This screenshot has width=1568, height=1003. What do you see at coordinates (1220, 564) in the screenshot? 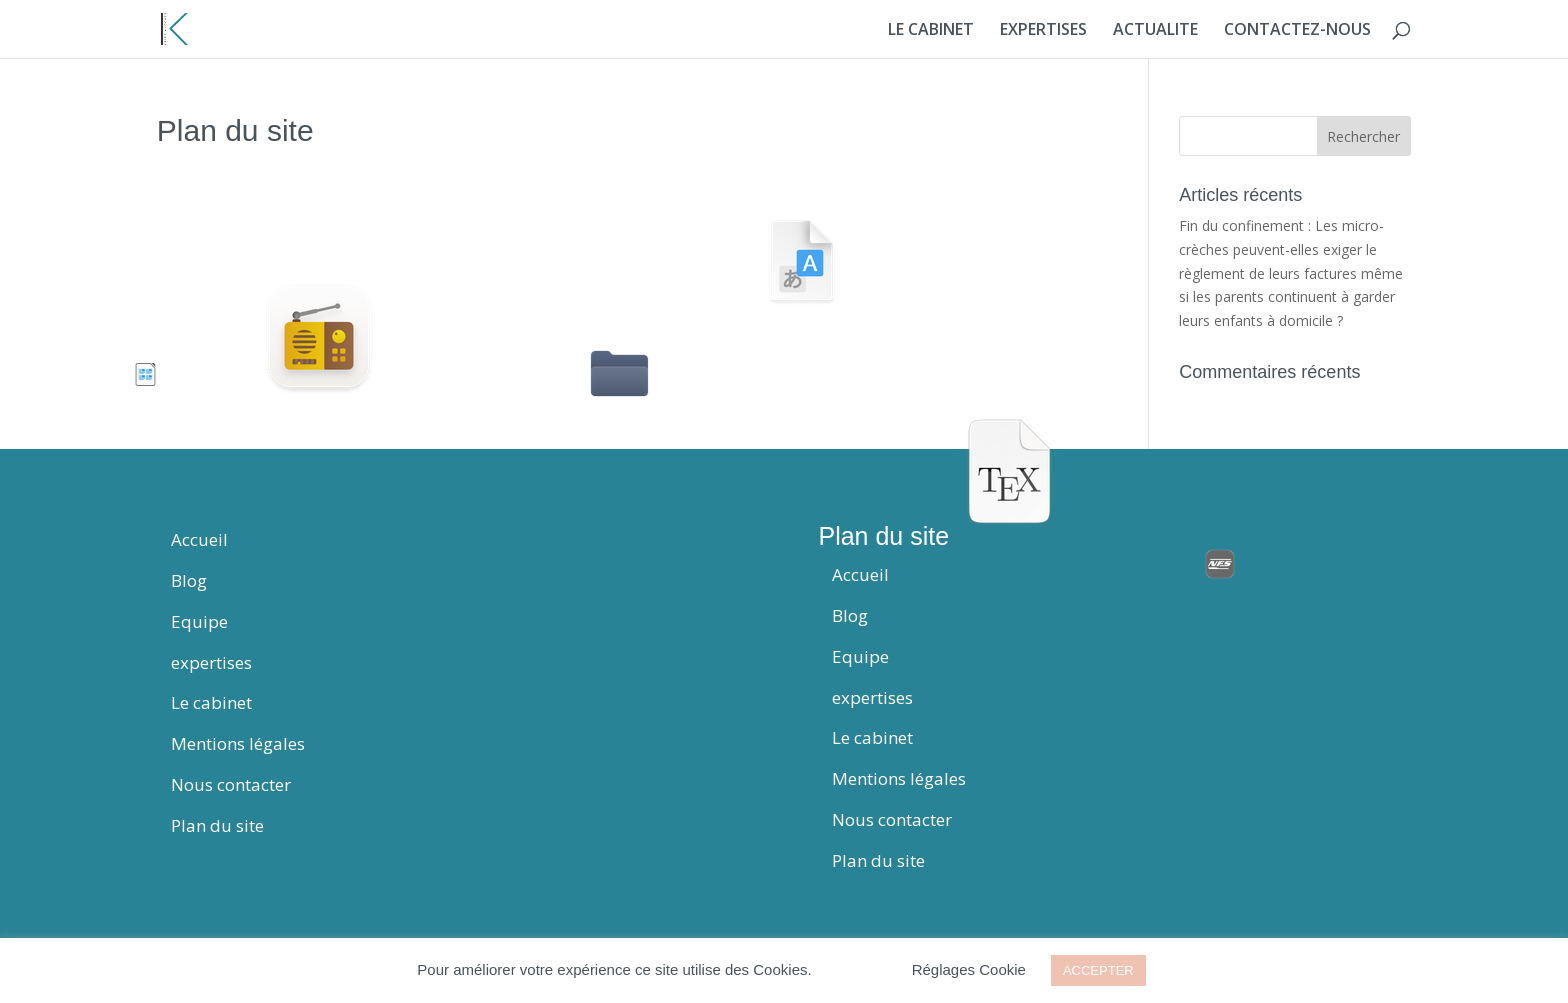
I see `launch need for speed underground 2 game` at bounding box center [1220, 564].